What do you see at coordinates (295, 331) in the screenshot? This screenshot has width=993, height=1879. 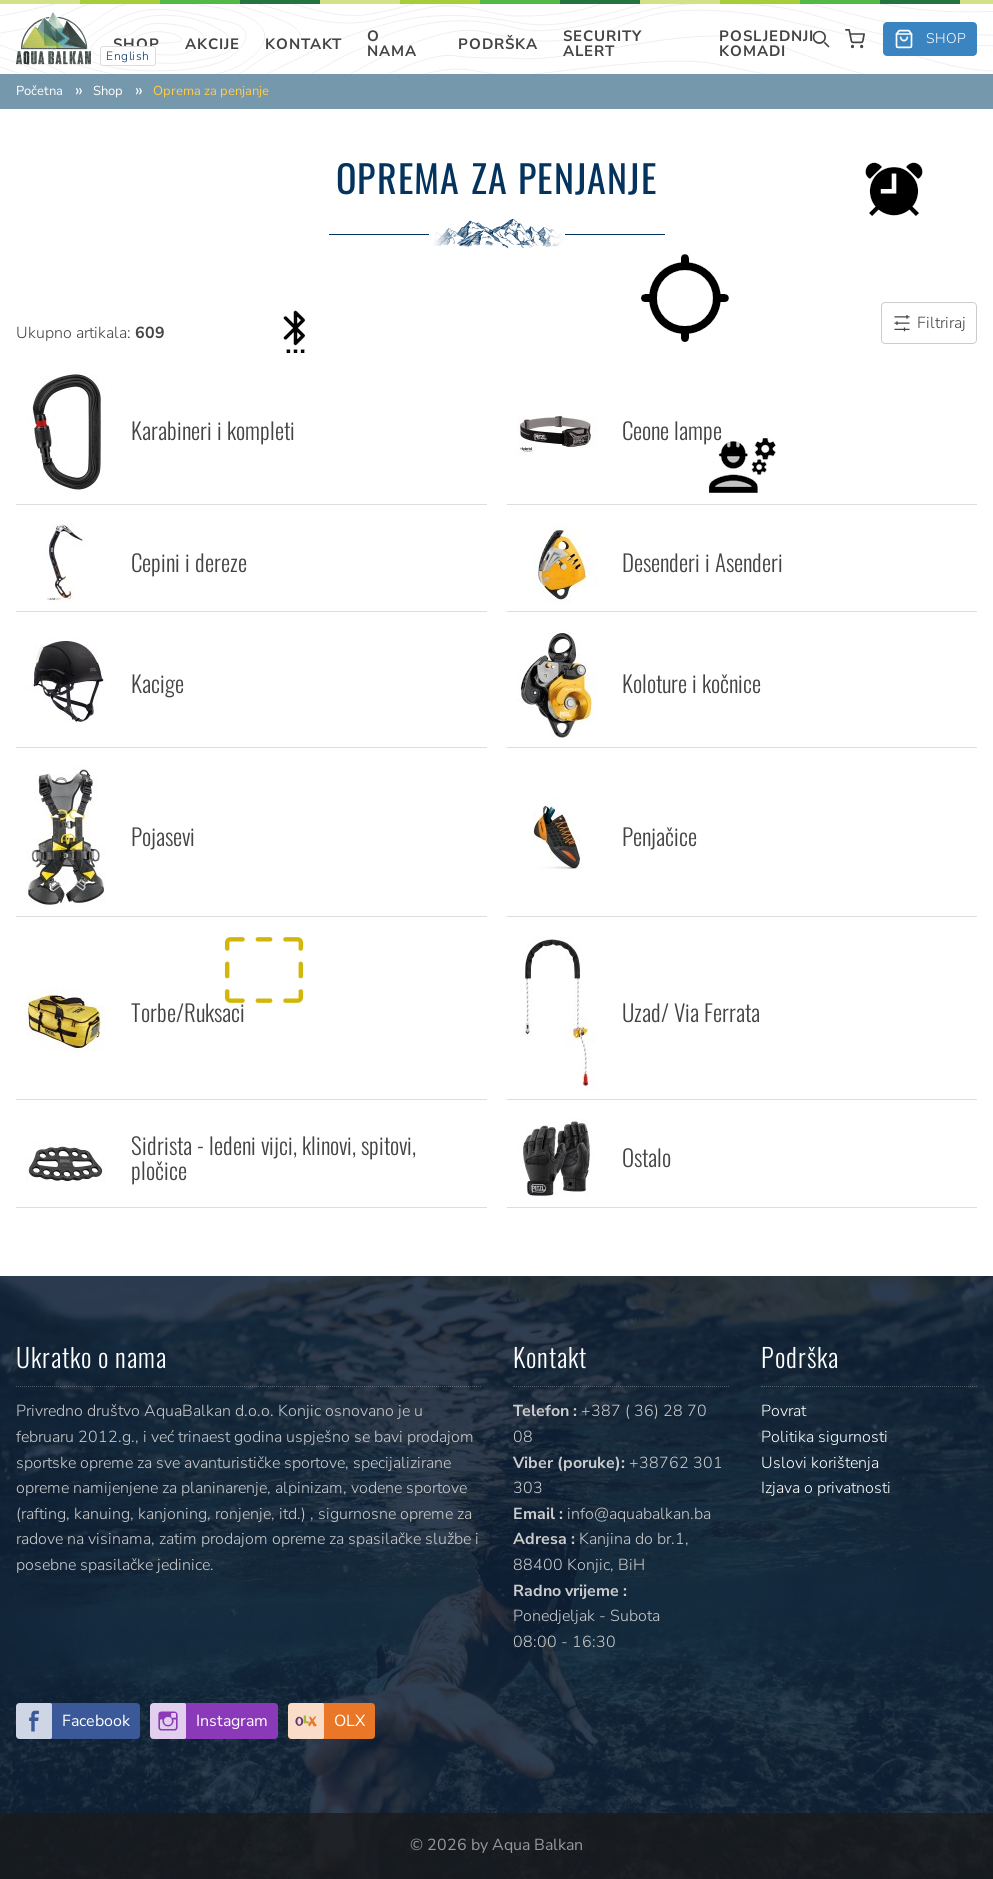 I see `access bluetooth settings` at bounding box center [295, 331].